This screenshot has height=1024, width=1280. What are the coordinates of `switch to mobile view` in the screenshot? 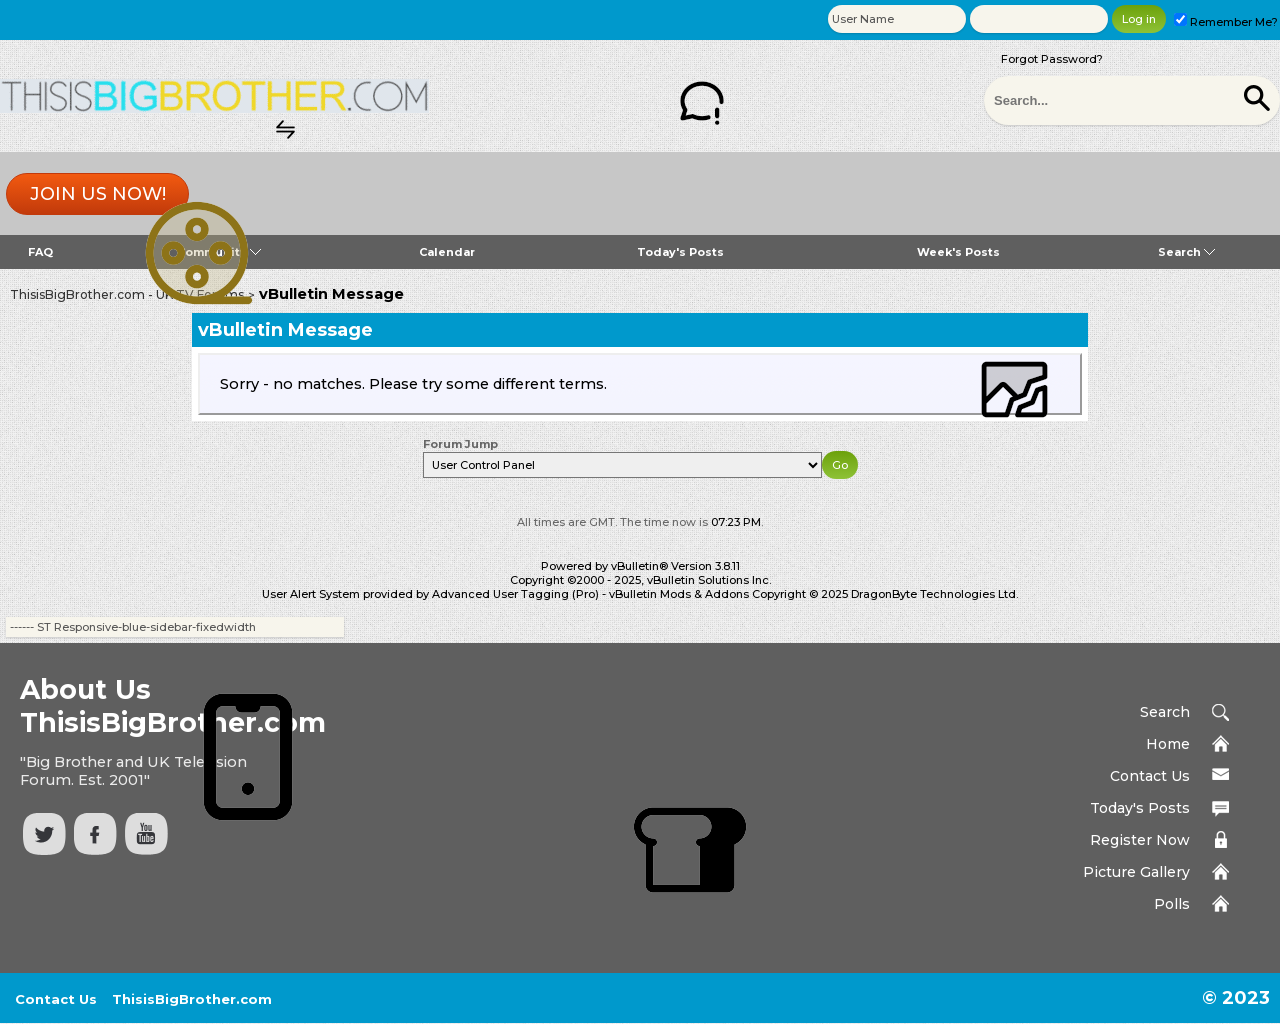 It's located at (248, 757).